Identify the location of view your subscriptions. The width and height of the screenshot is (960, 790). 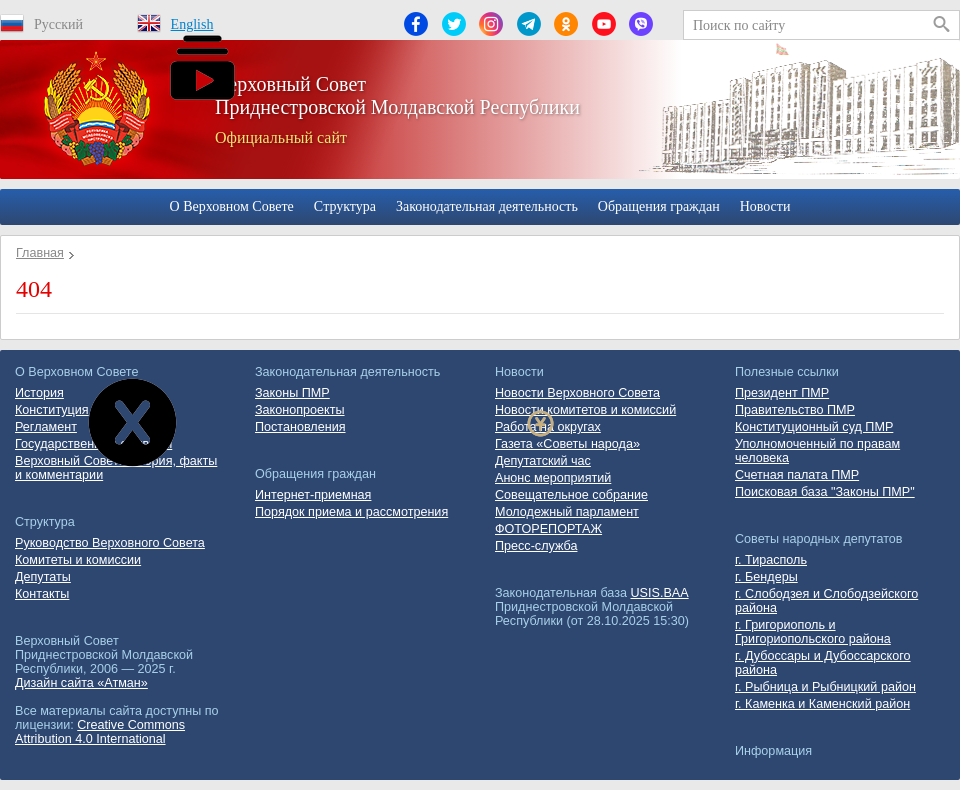
(202, 67).